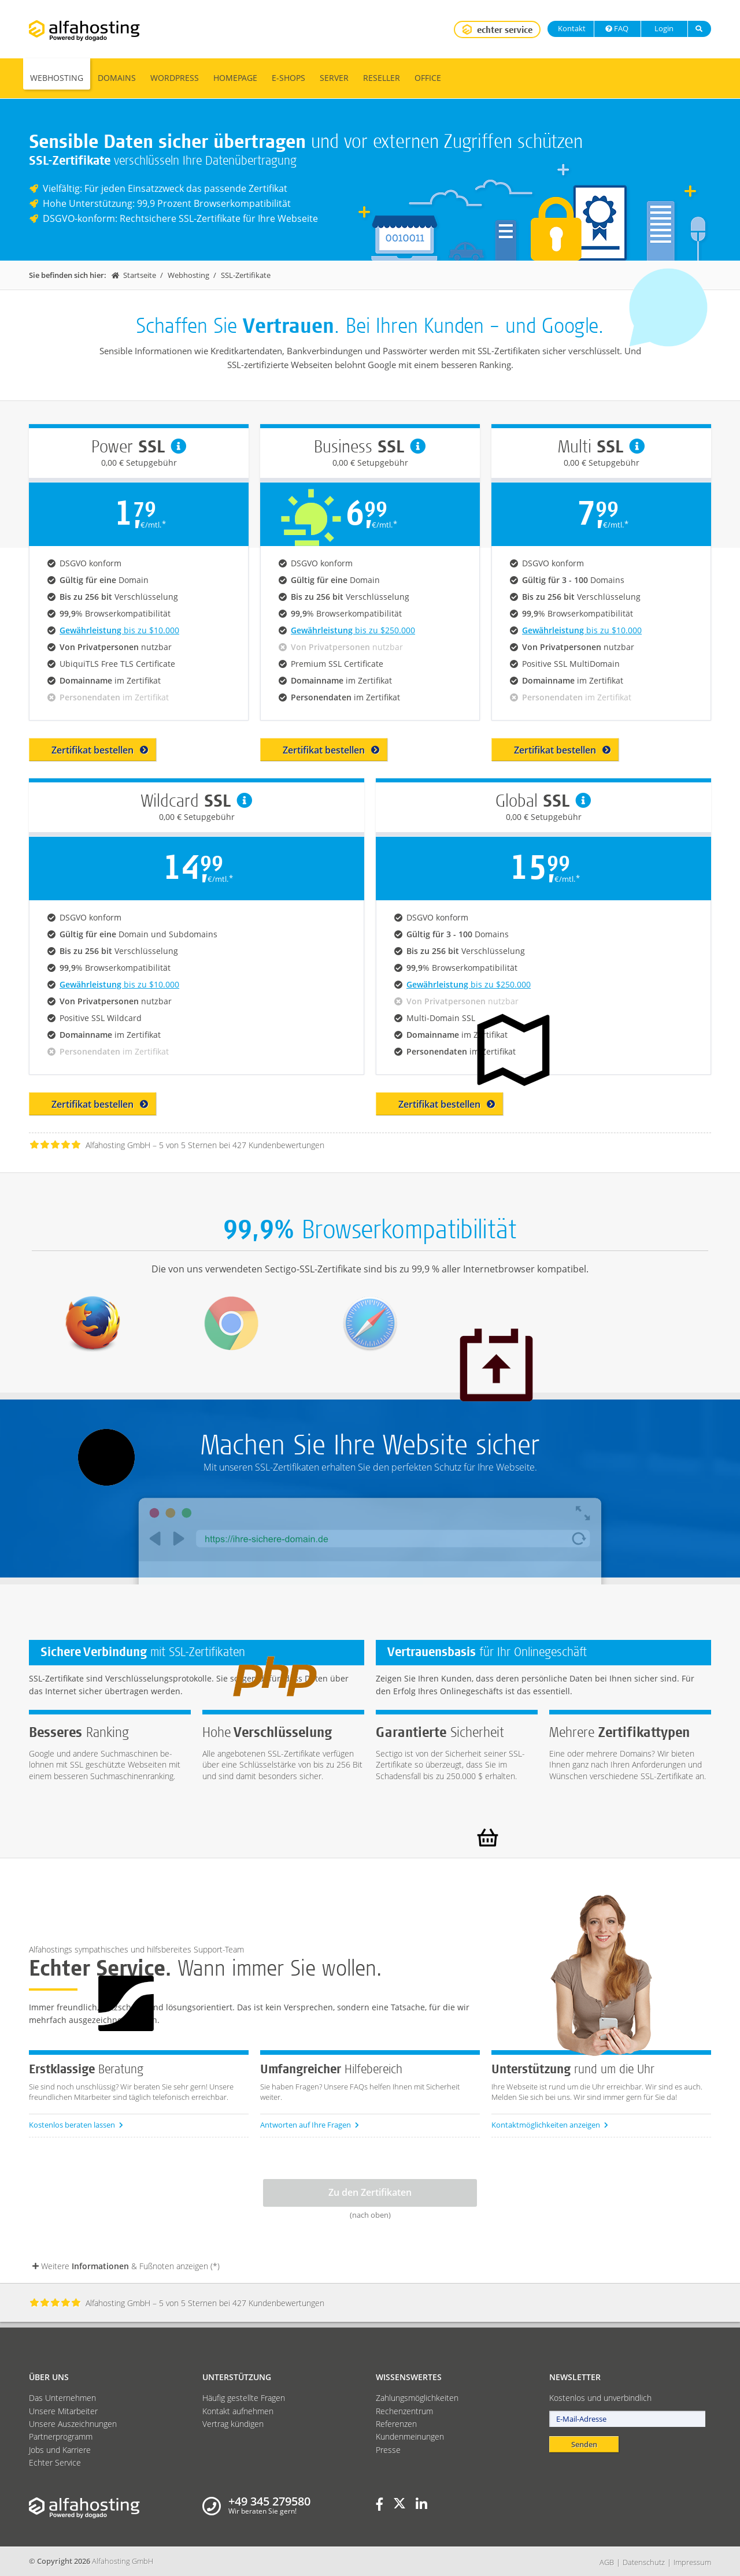  Describe the element at coordinates (668, 307) in the screenshot. I see `open chat or messaging` at that location.